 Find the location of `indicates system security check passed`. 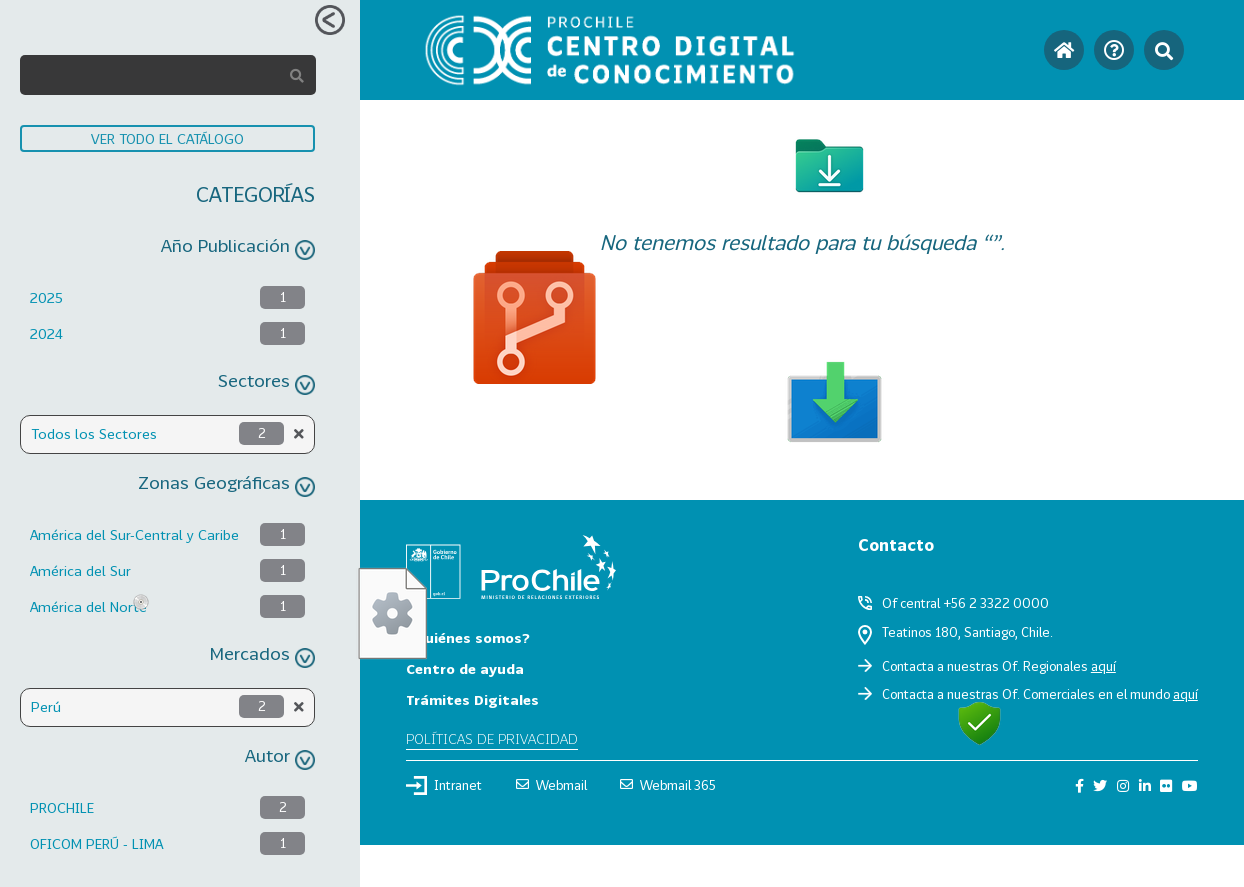

indicates system security check passed is located at coordinates (979, 723).